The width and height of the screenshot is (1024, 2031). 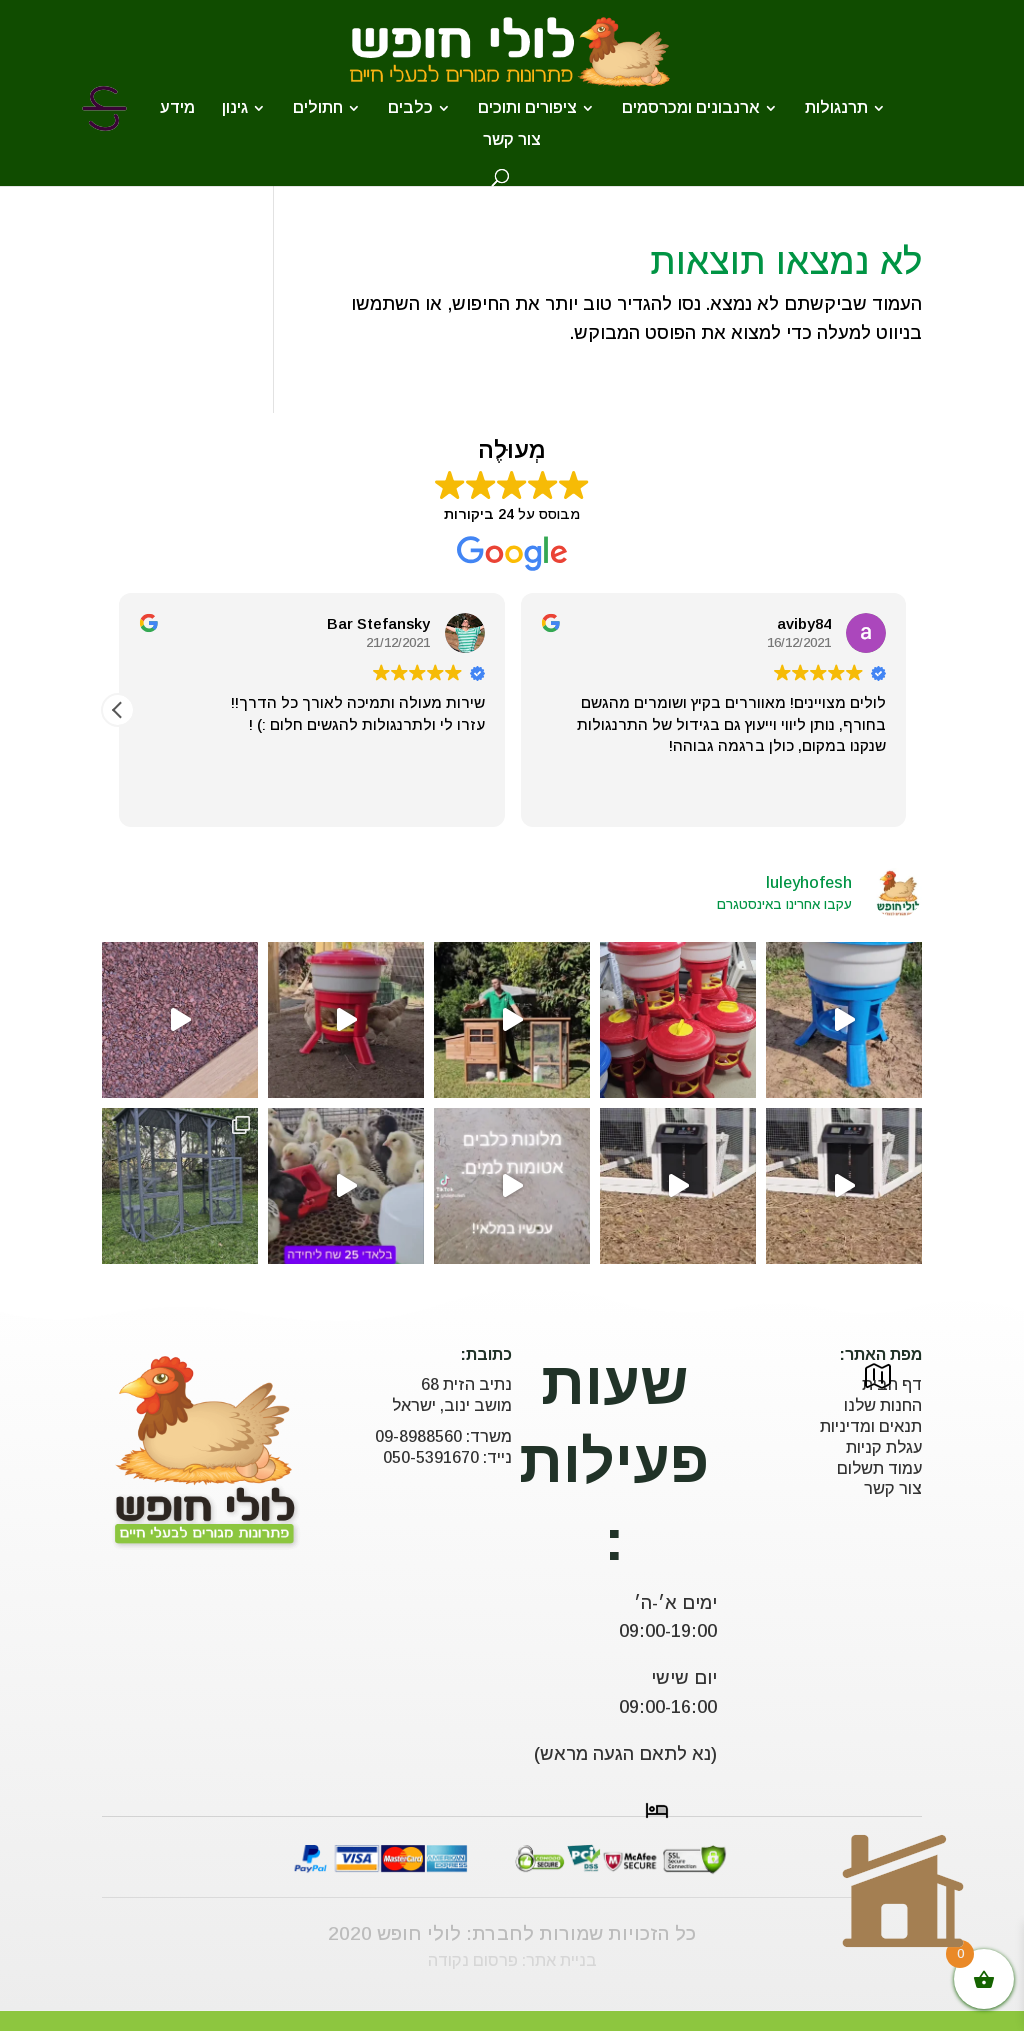 I want to click on find nearby hotels or accommodations, so click(x=657, y=1810).